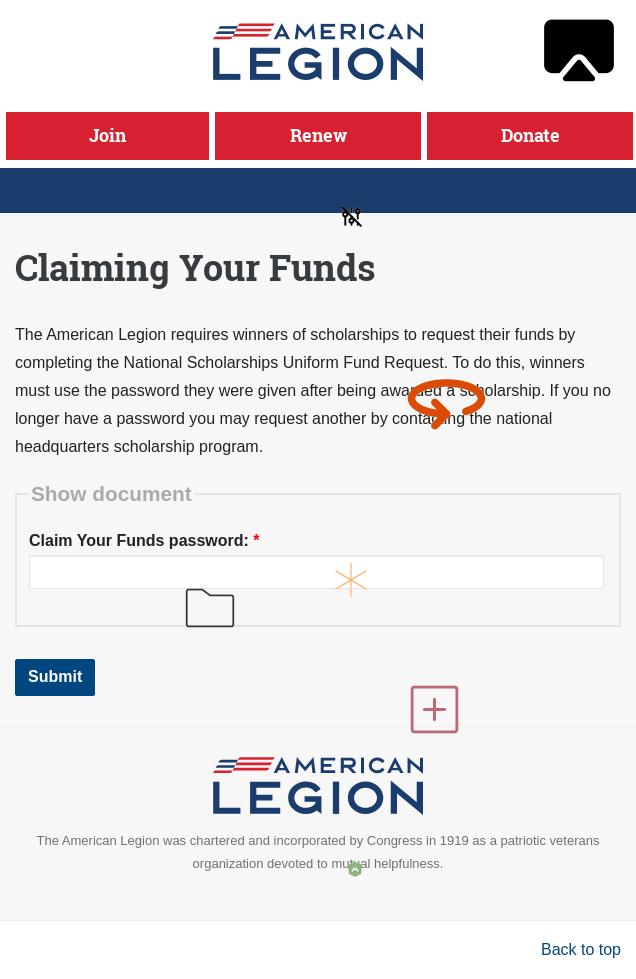 This screenshot has width=636, height=979. Describe the element at coordinates (210, 607) in the screenshot. I see `open file folder` at that location.